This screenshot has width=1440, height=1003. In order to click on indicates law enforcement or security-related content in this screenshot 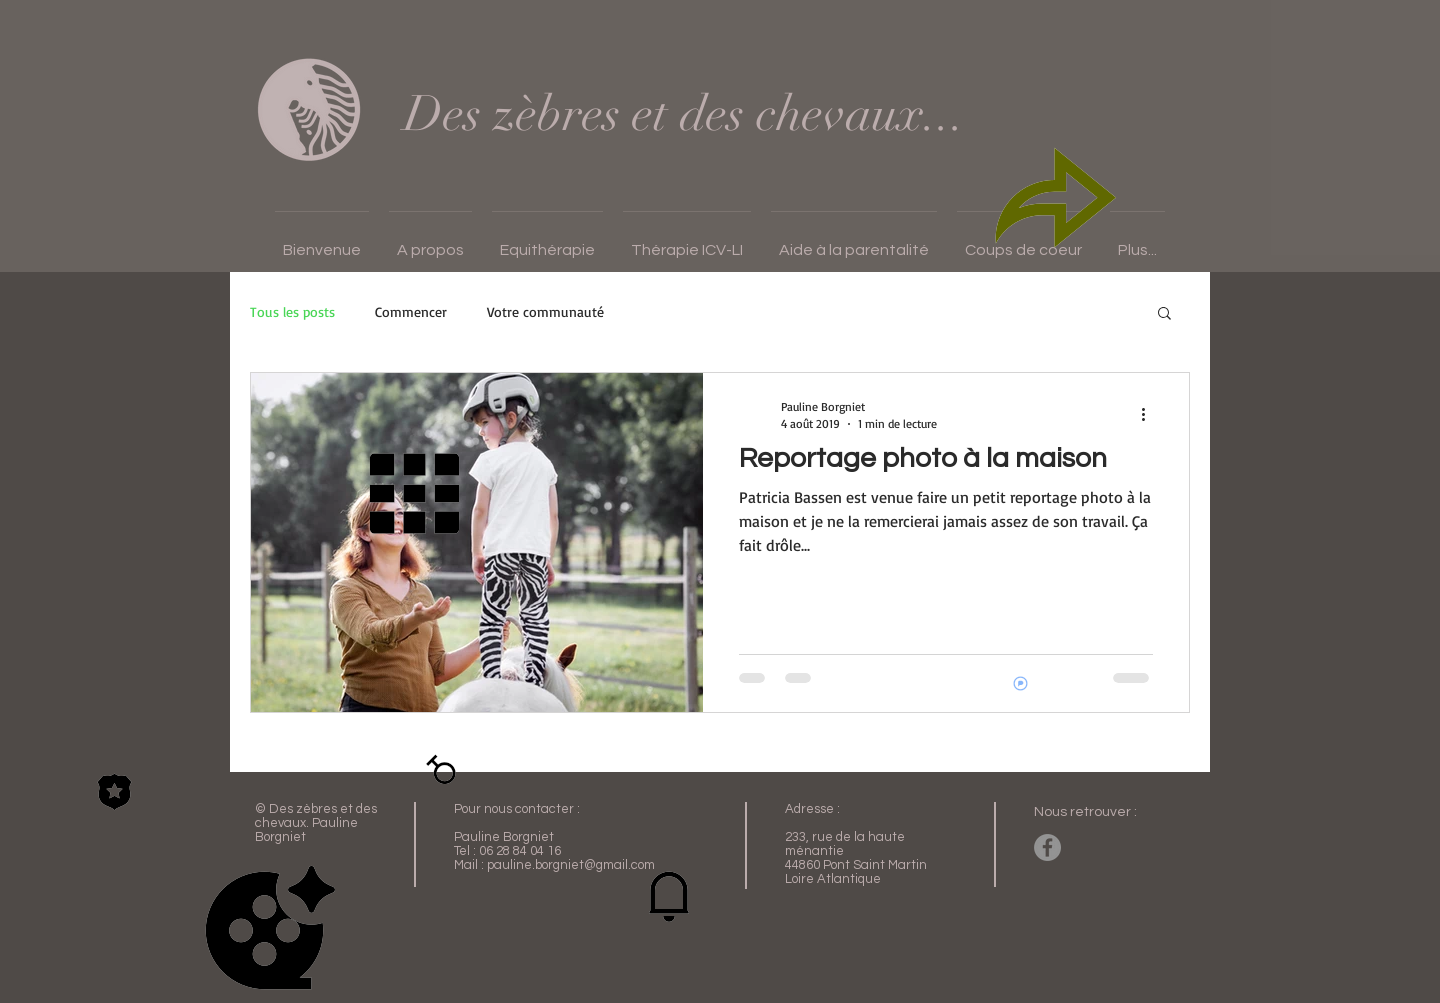, I will do `click(114, 791)`.